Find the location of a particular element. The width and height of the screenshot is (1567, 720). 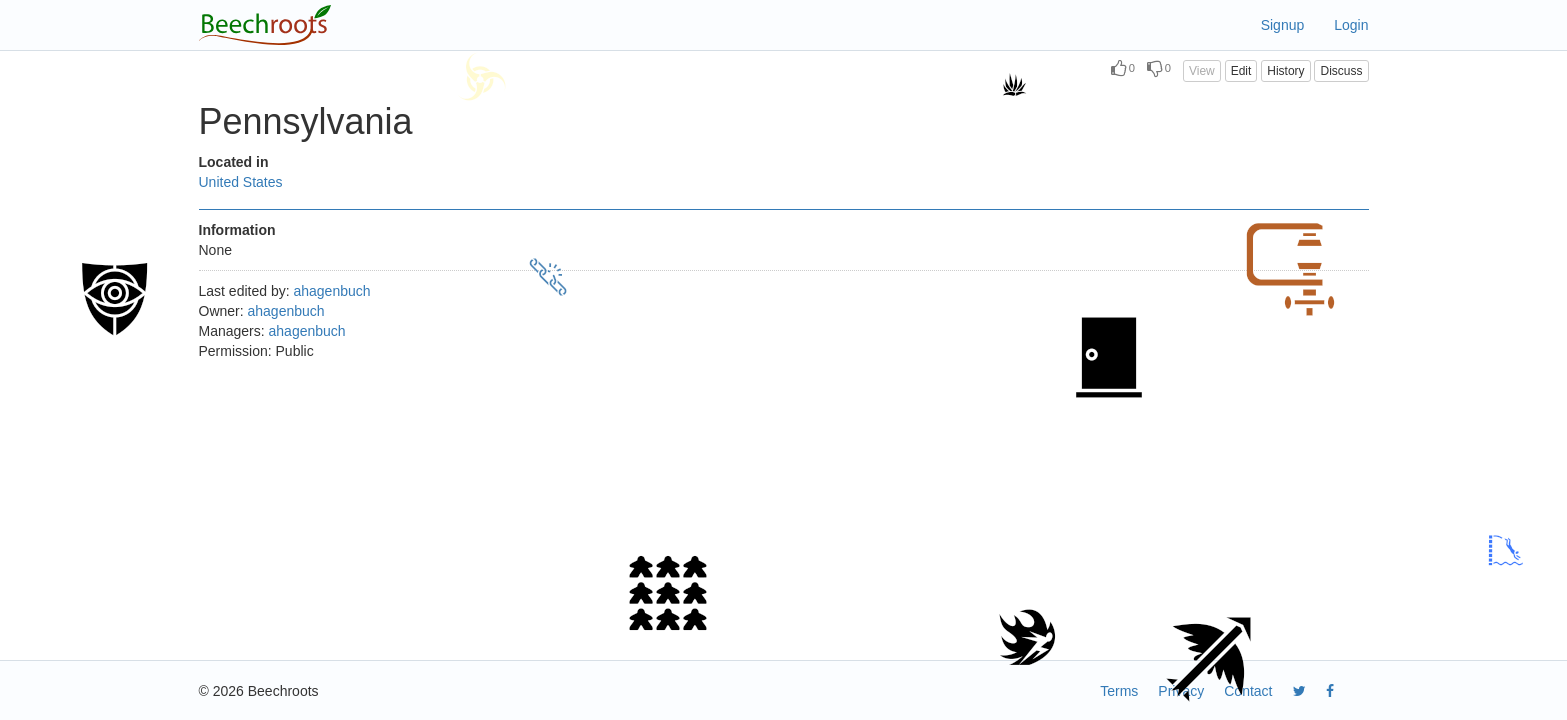

enable privacy protection mode is located at coordinates (114, 299).